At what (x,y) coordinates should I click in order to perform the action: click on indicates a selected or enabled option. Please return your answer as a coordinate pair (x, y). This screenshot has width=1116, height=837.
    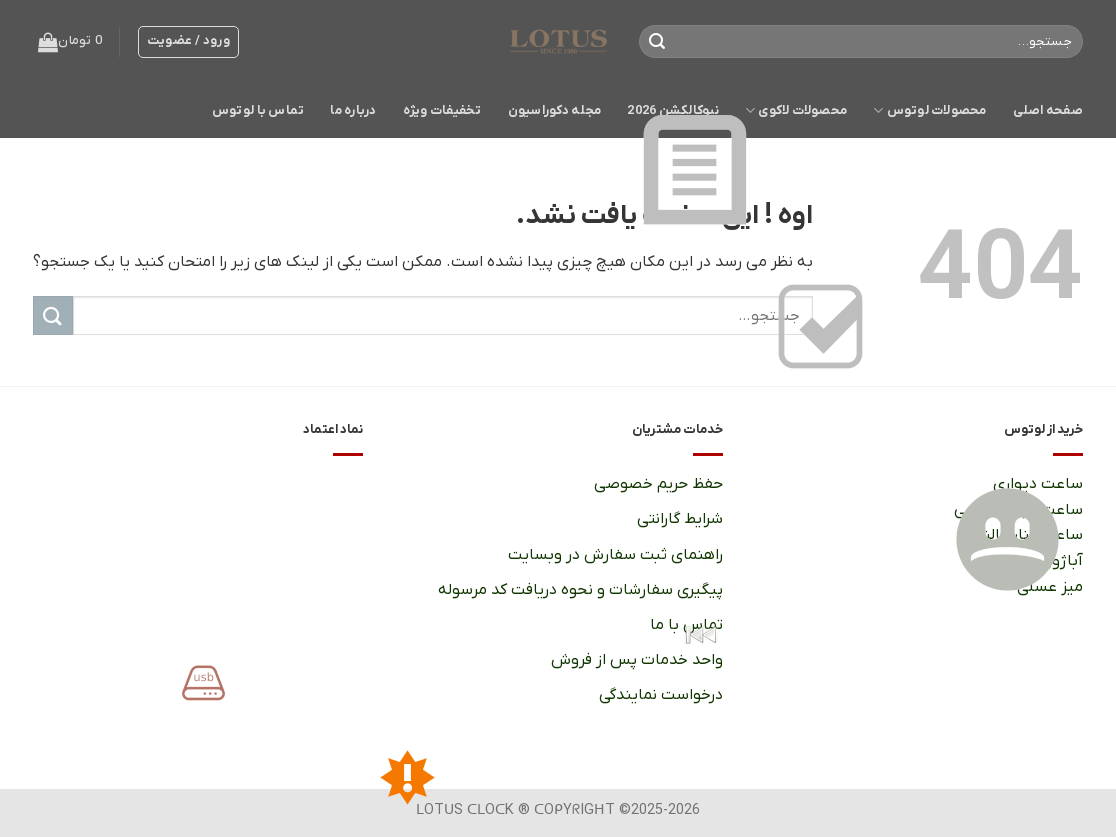
    Looking at the image, I should click on (820, 326).